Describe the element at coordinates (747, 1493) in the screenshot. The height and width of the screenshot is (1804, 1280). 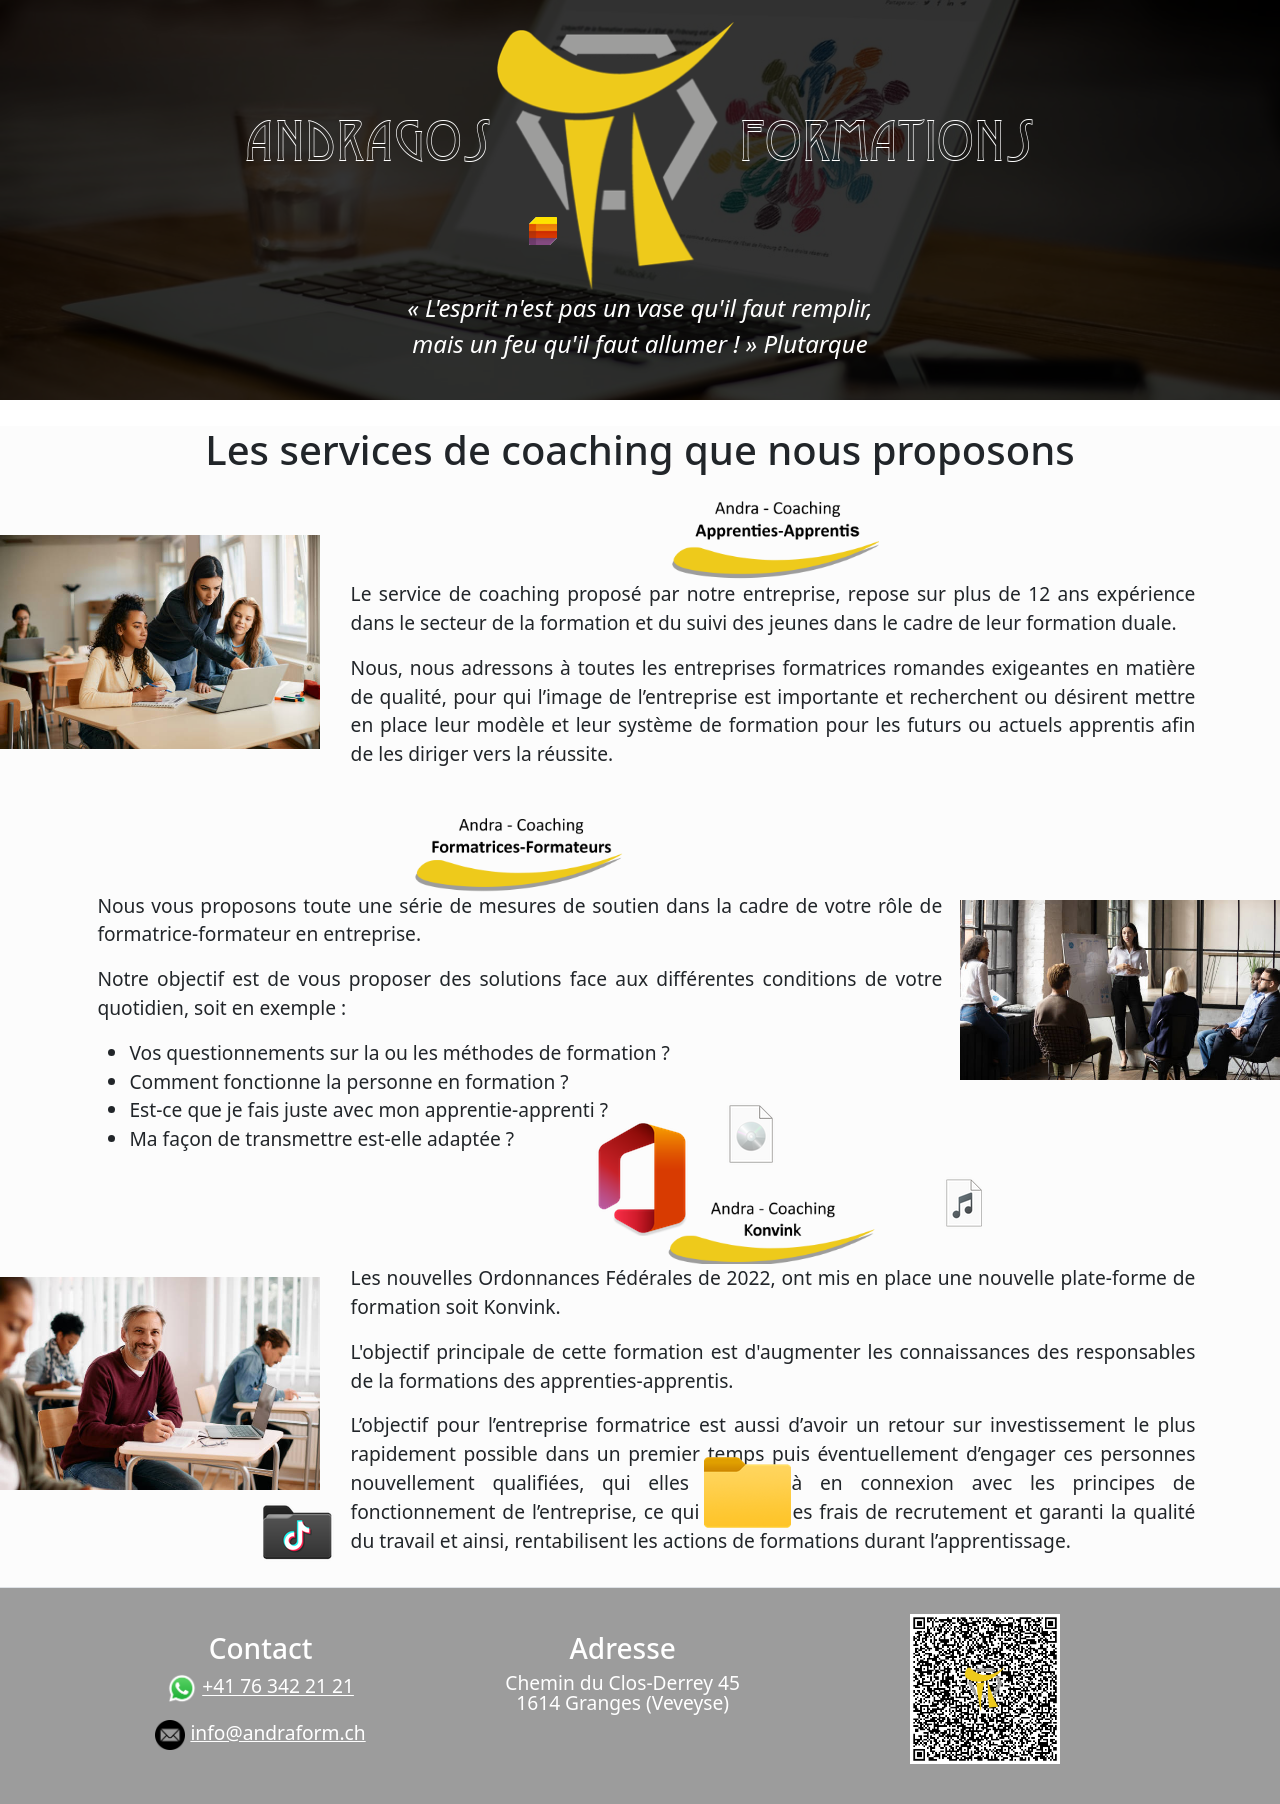
I see `open a folder to view its contents` at that location.